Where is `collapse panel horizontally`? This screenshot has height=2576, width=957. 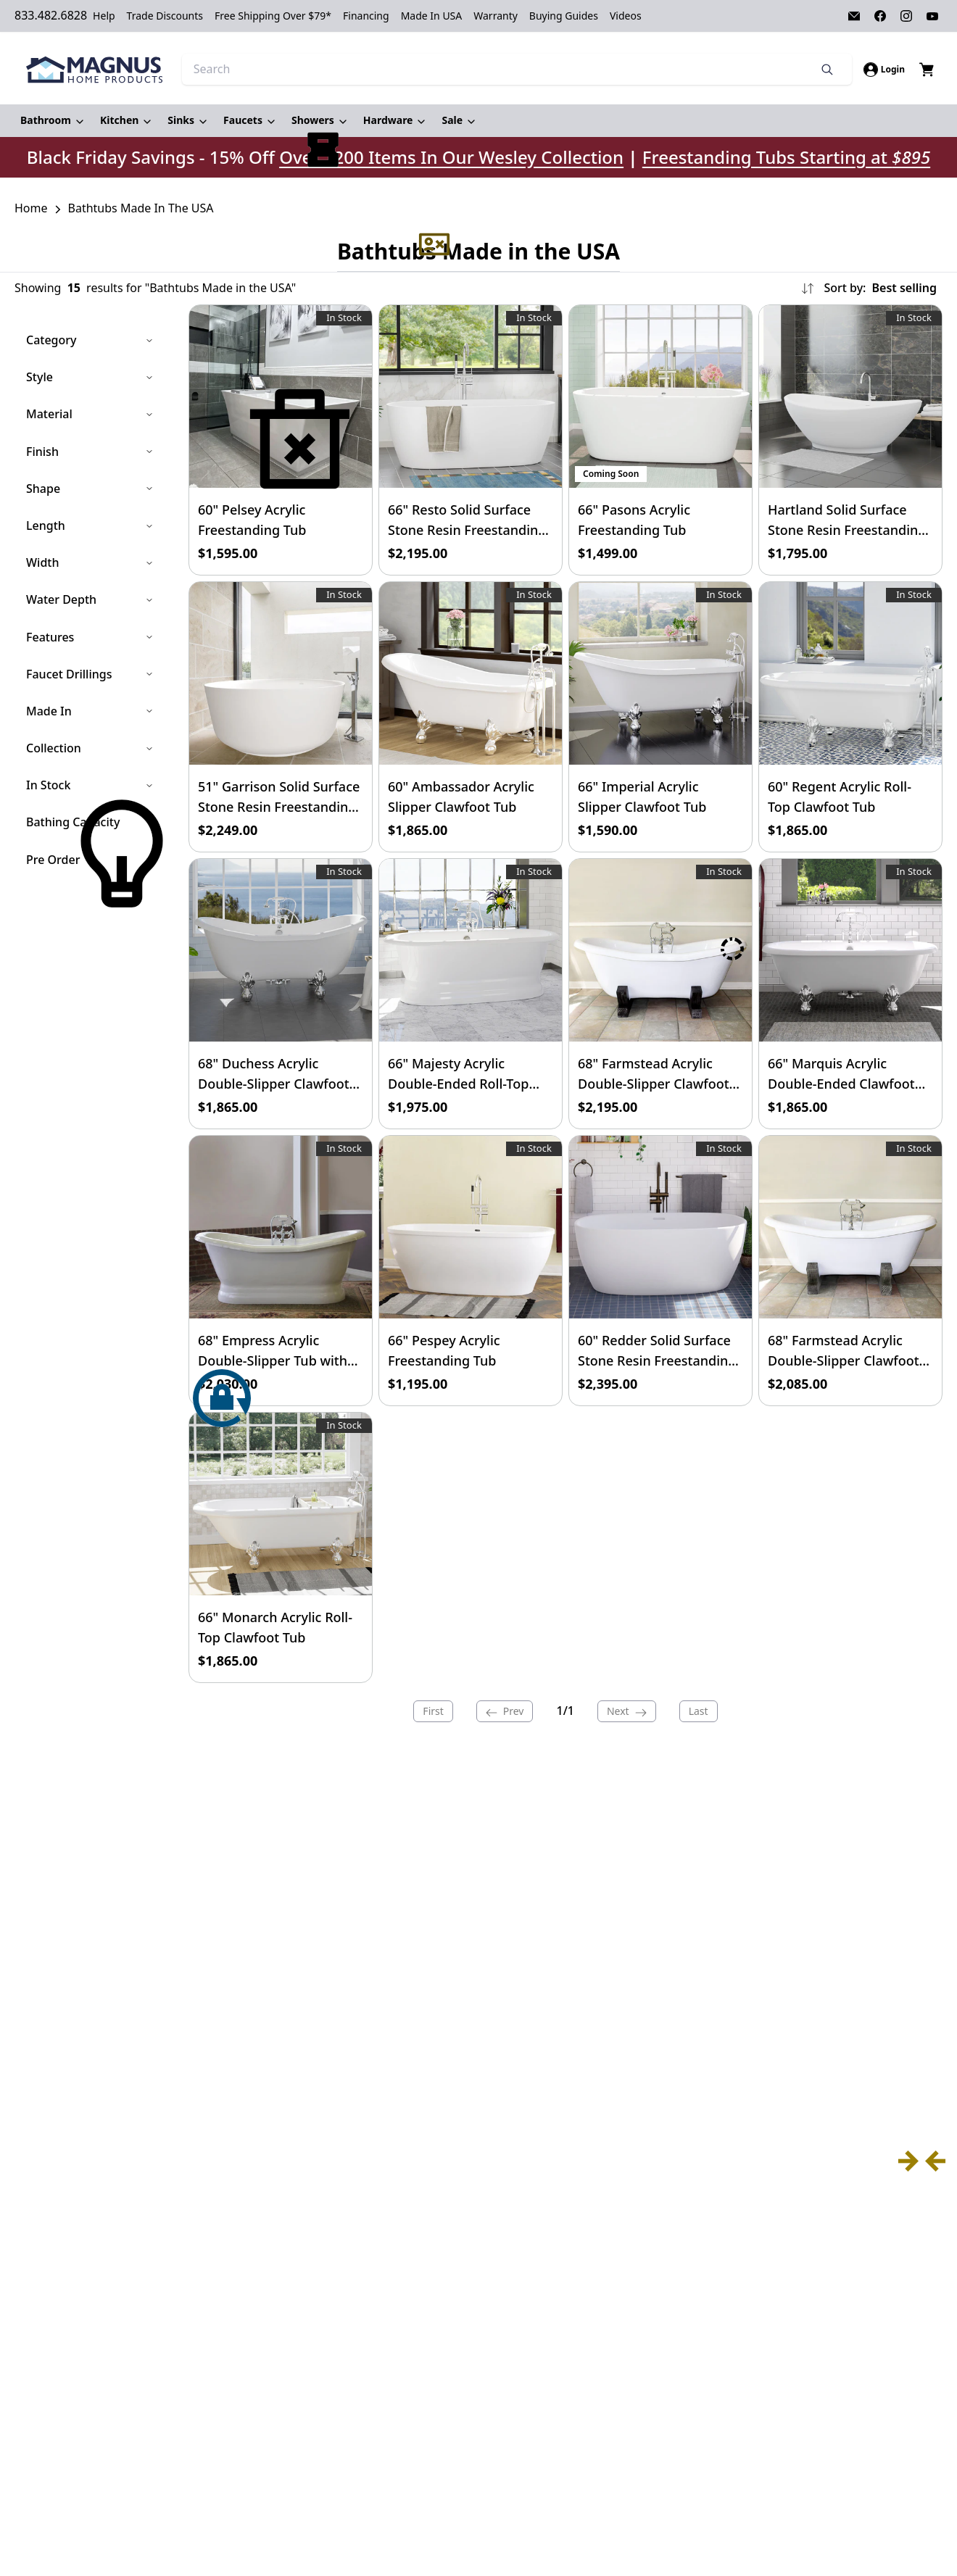
collapse panel horizontally is located at coordinates (921, 2161).